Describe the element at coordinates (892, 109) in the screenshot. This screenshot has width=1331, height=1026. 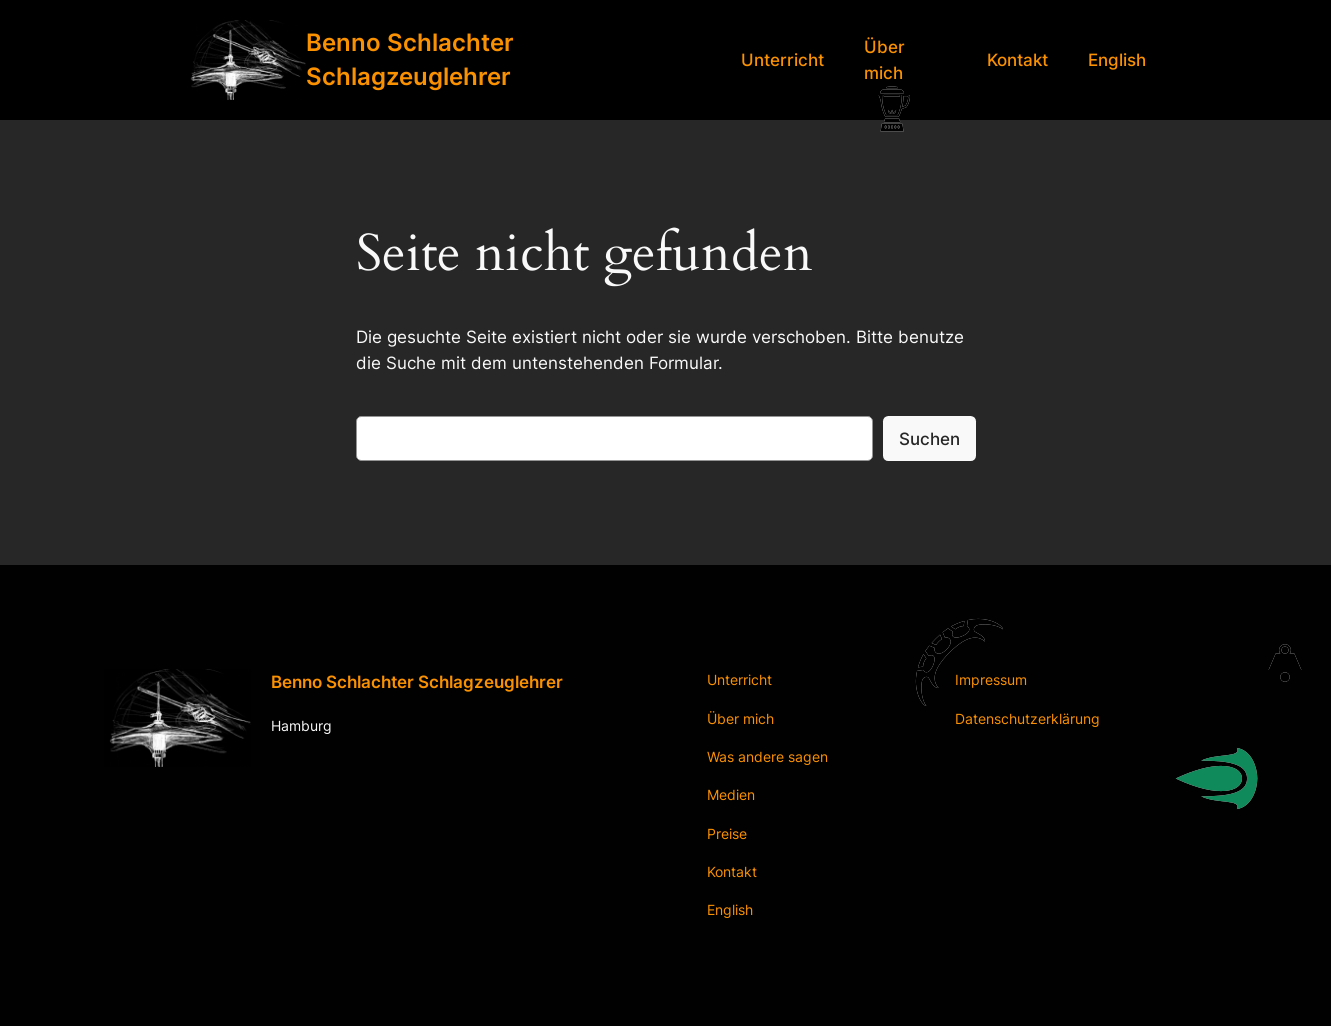
I see `access blending or mixing tools` at that location.